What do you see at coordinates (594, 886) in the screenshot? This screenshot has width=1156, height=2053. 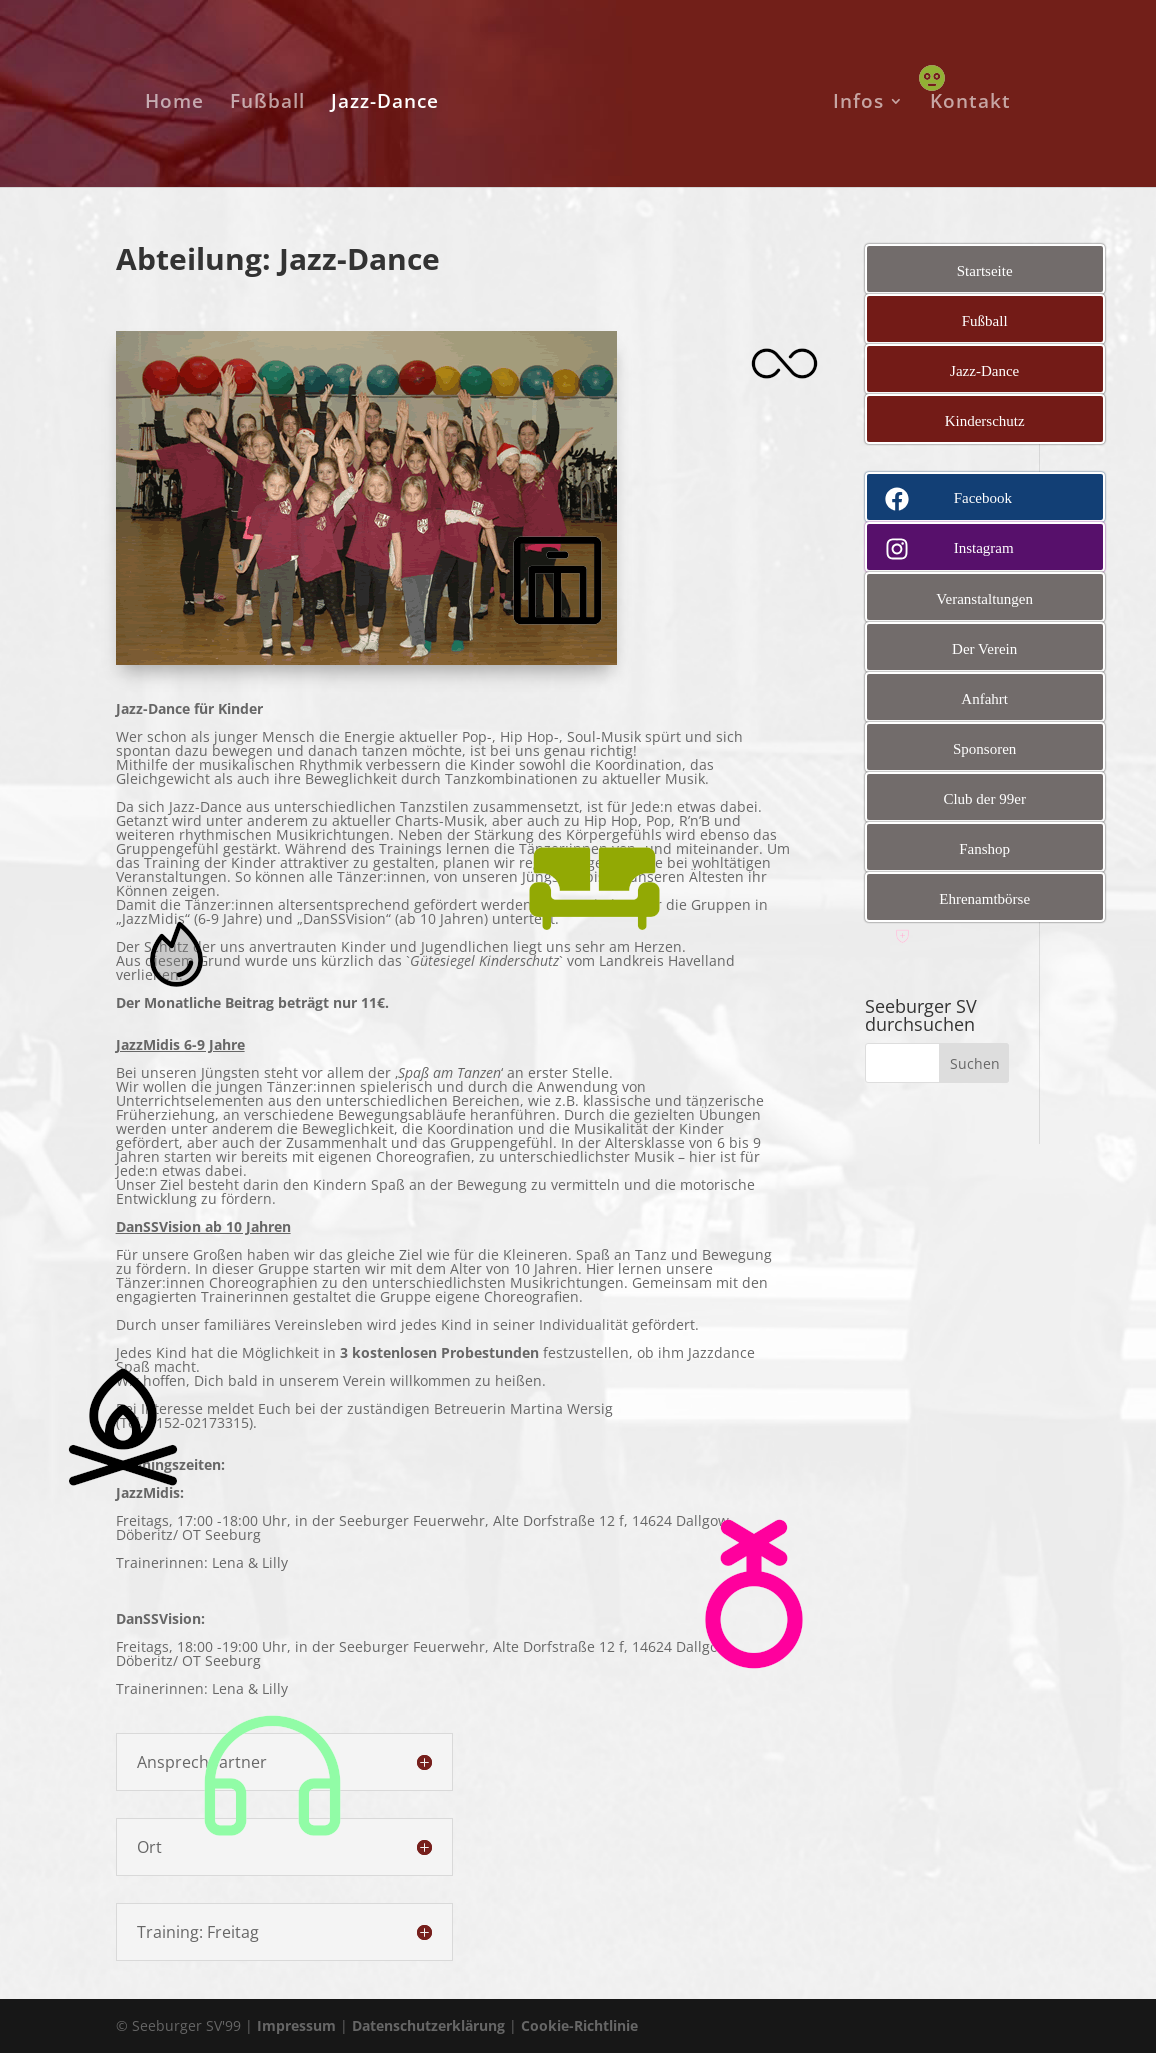 I see `browse furniture or home decor items` at bounding box center [594, 886].